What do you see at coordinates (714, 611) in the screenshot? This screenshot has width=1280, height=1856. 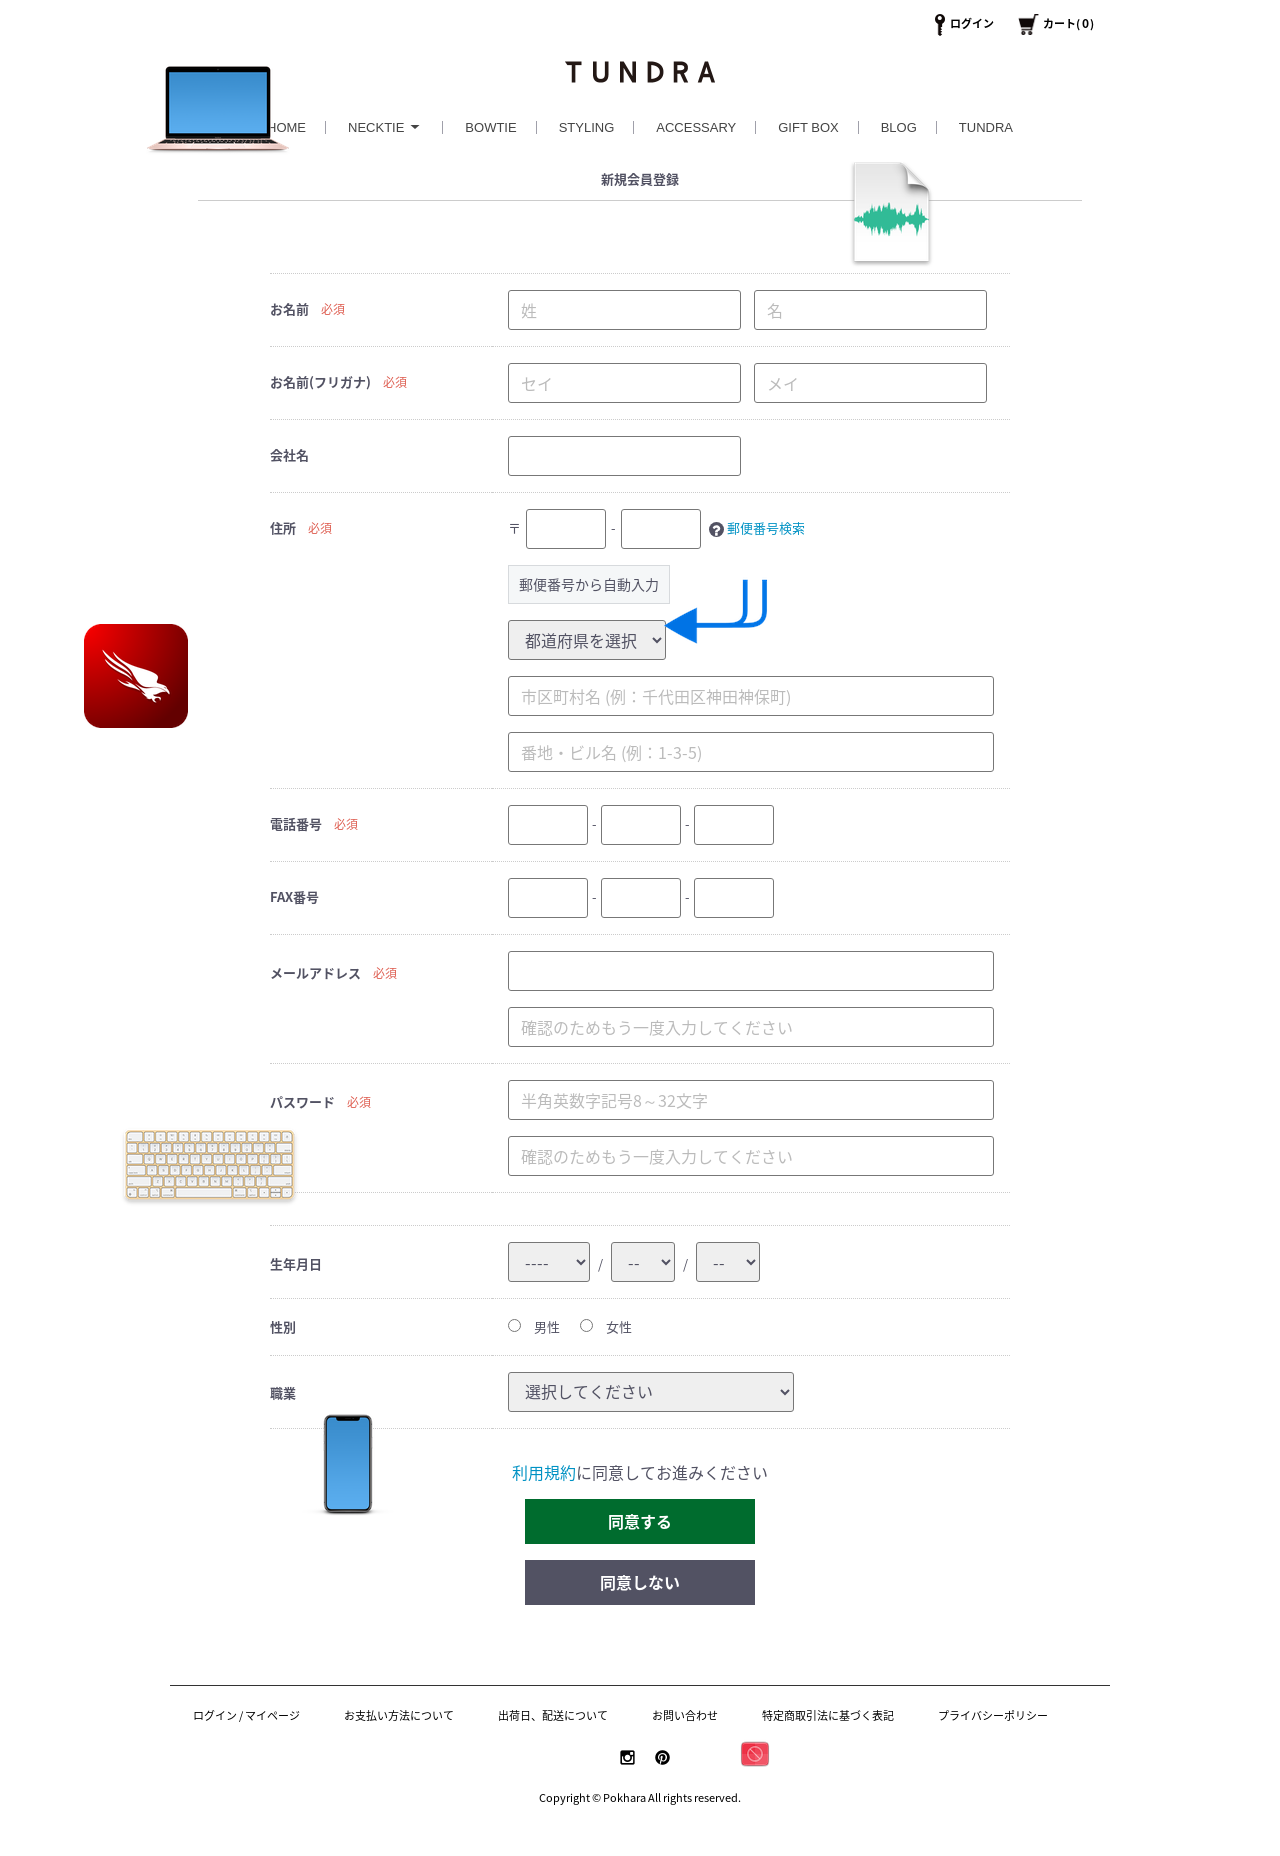 I see `reply to all recipients of an email` at bounding box center [714, 611].